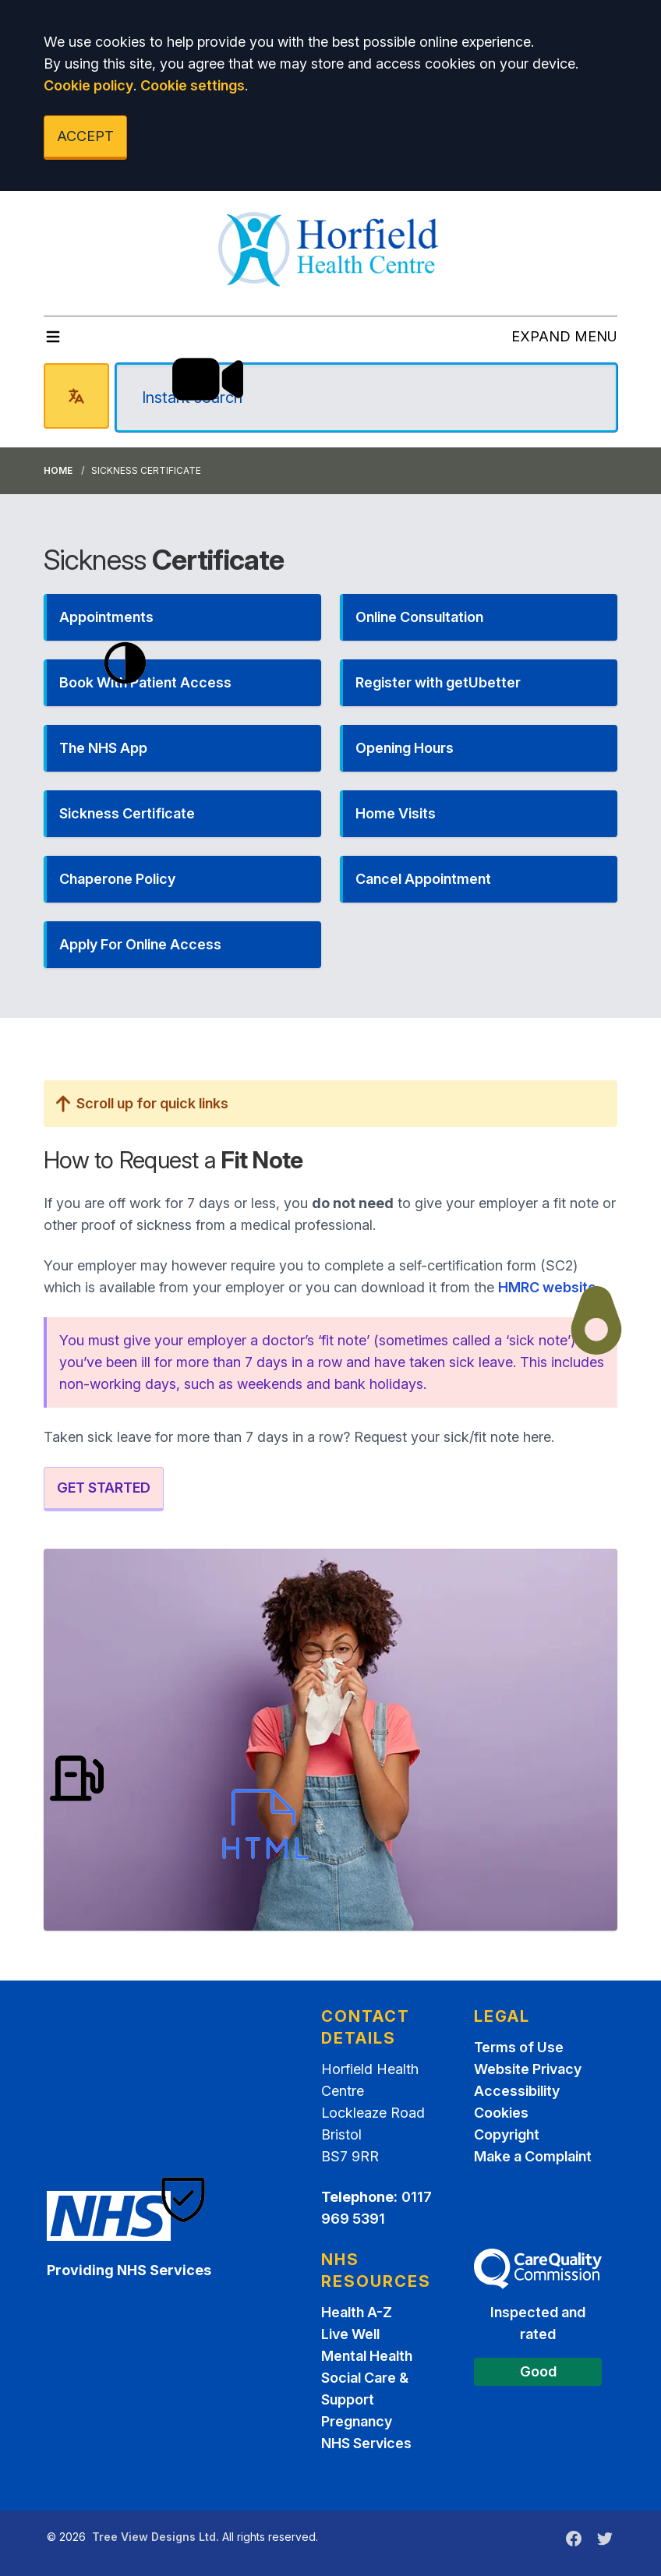  I want to click on find nearby gas stations, so click(74, 1778).